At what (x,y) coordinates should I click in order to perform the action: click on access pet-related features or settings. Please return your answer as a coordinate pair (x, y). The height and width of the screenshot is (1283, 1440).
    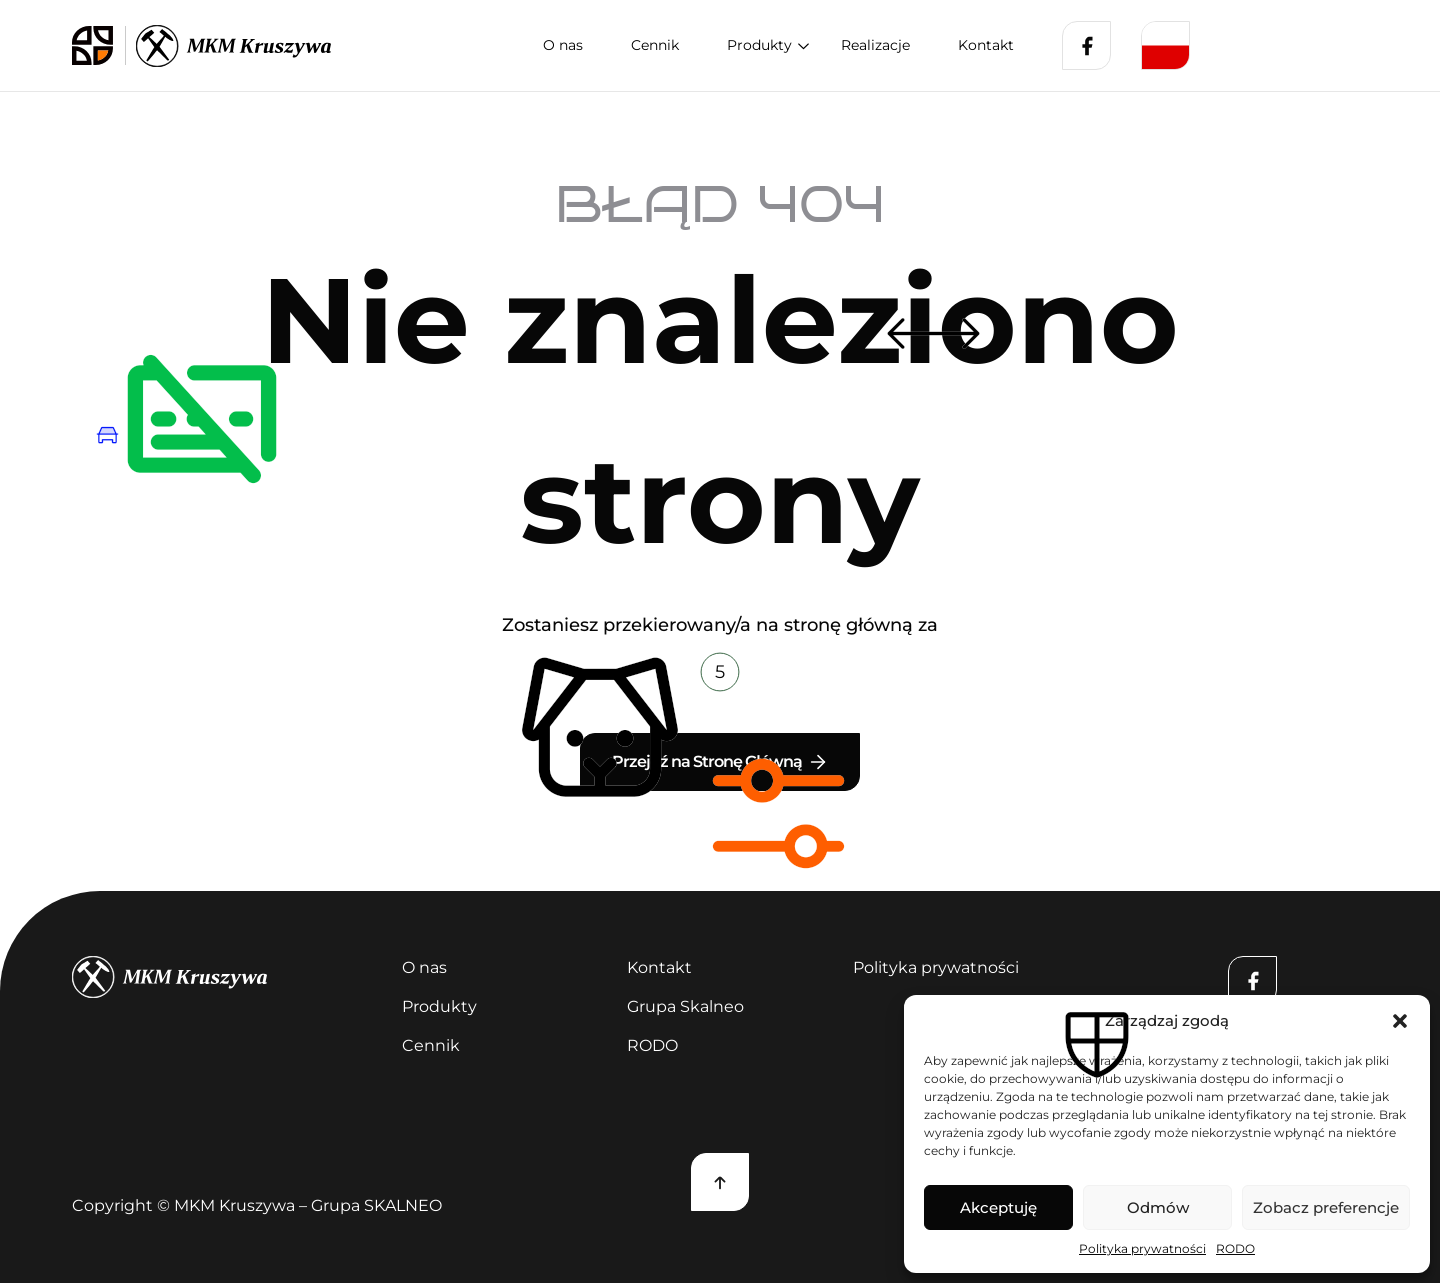
    Looking at the image, I should click on (600, 730).